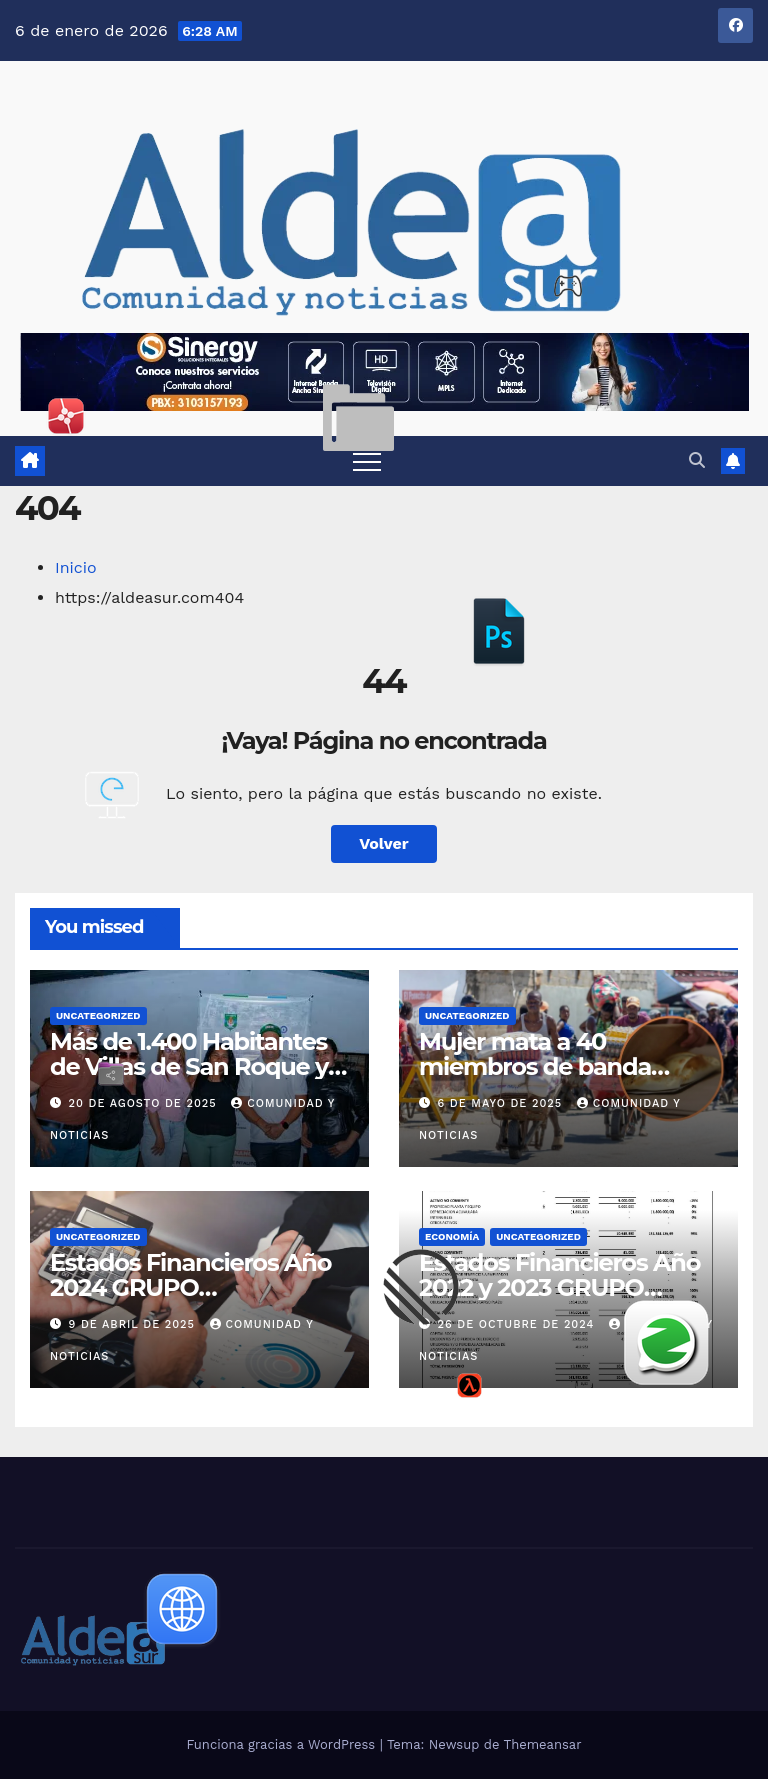 The height and width of the screenshot is (1779, 768). I want to click on rotate display clockwise, so click(112, 795).